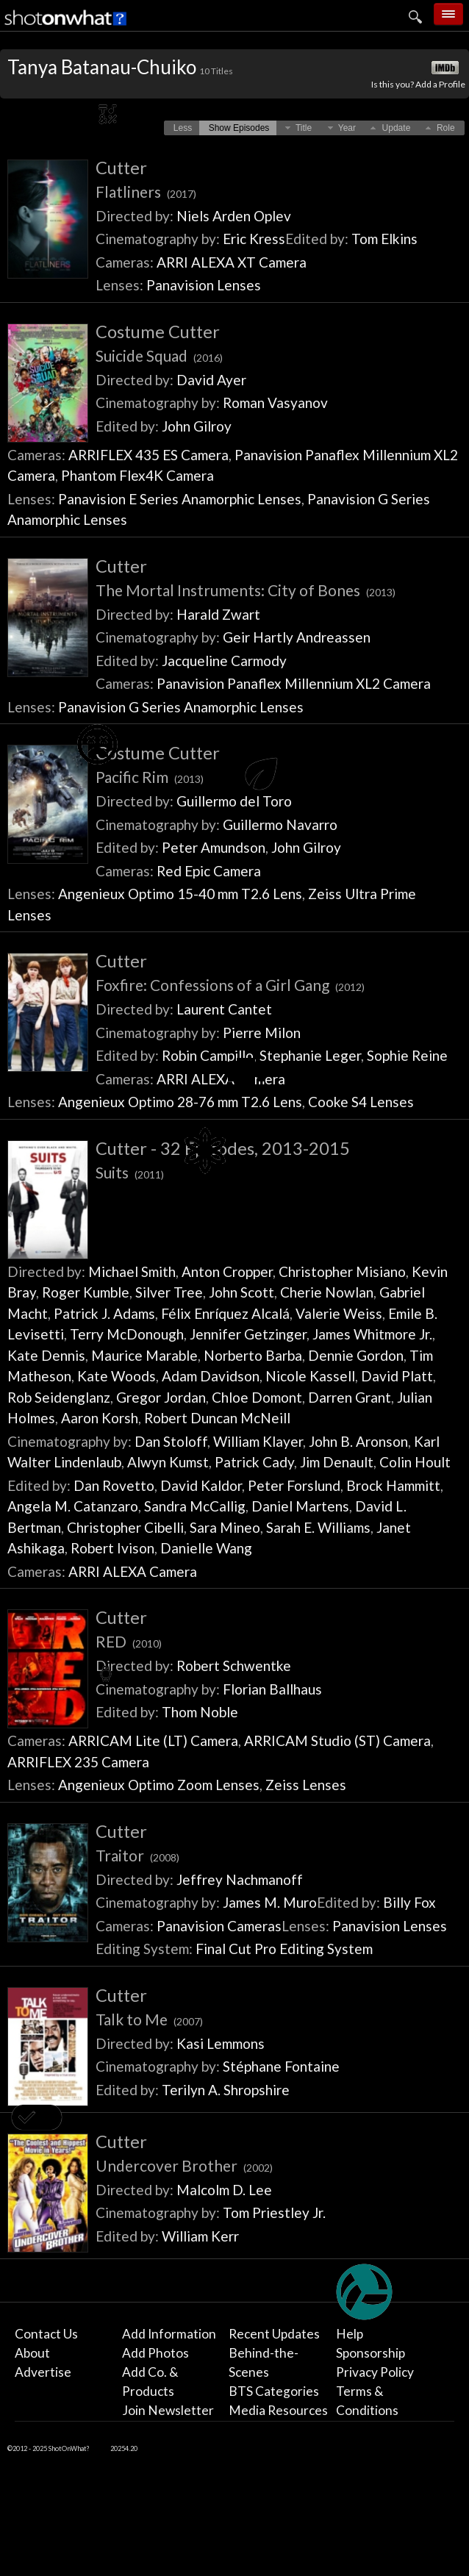  I want to click on toggle setting enabled or active, so click(37, 2117).